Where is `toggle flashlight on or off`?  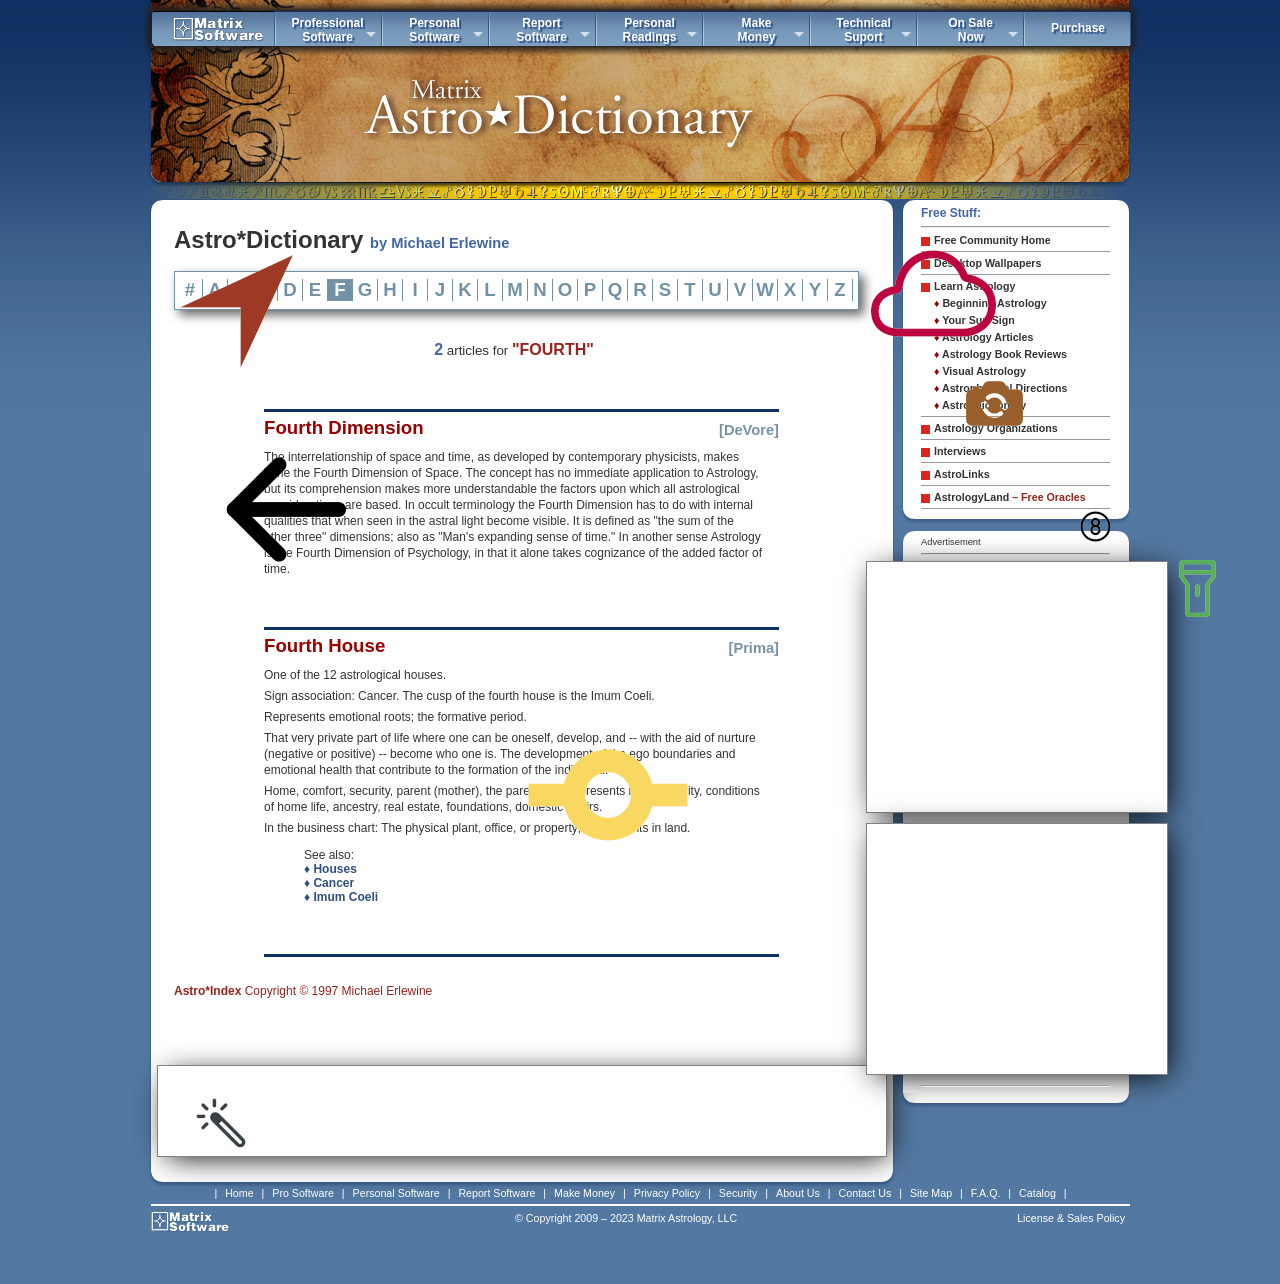 toggle flashlight on or off is located at coordinates (1197, 588).